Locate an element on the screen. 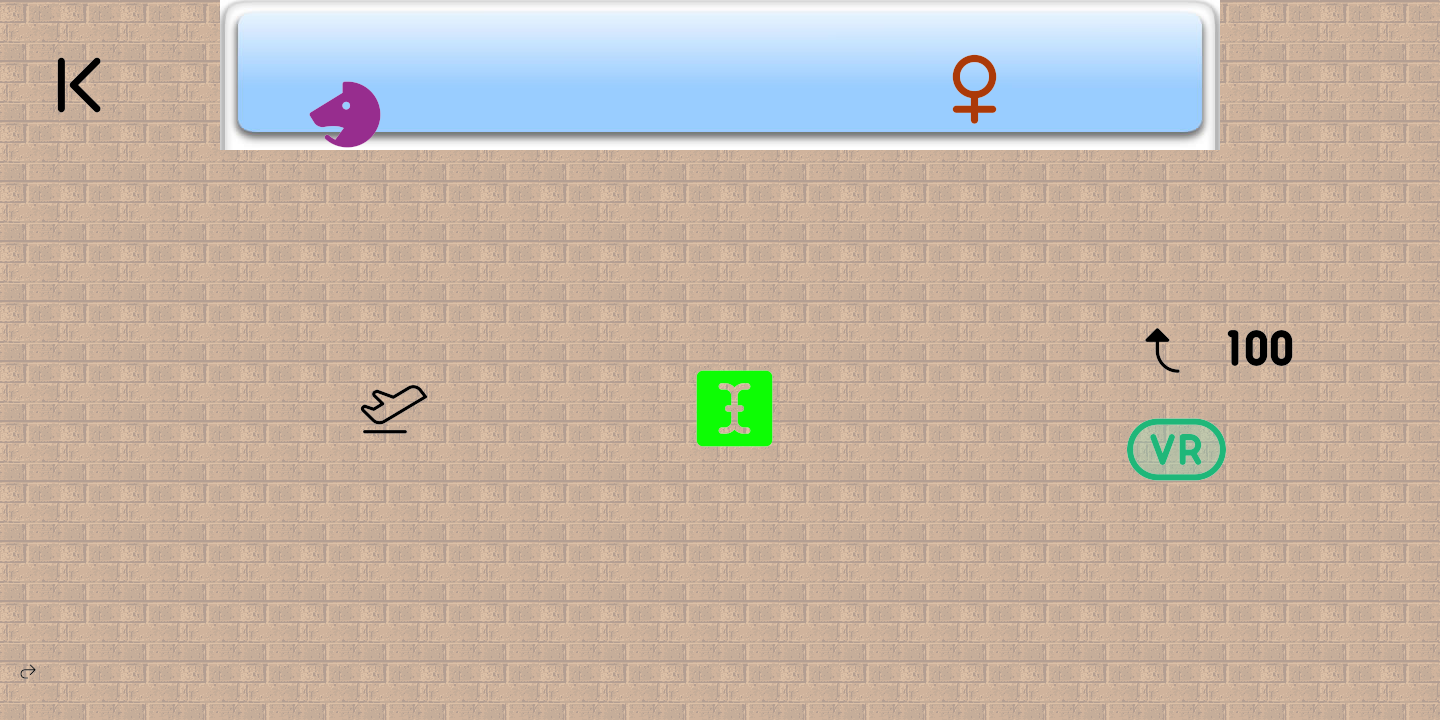 This screenshot has height=720, width=1440. navigate to the beginning or first item is located at coordinates (78, 85).